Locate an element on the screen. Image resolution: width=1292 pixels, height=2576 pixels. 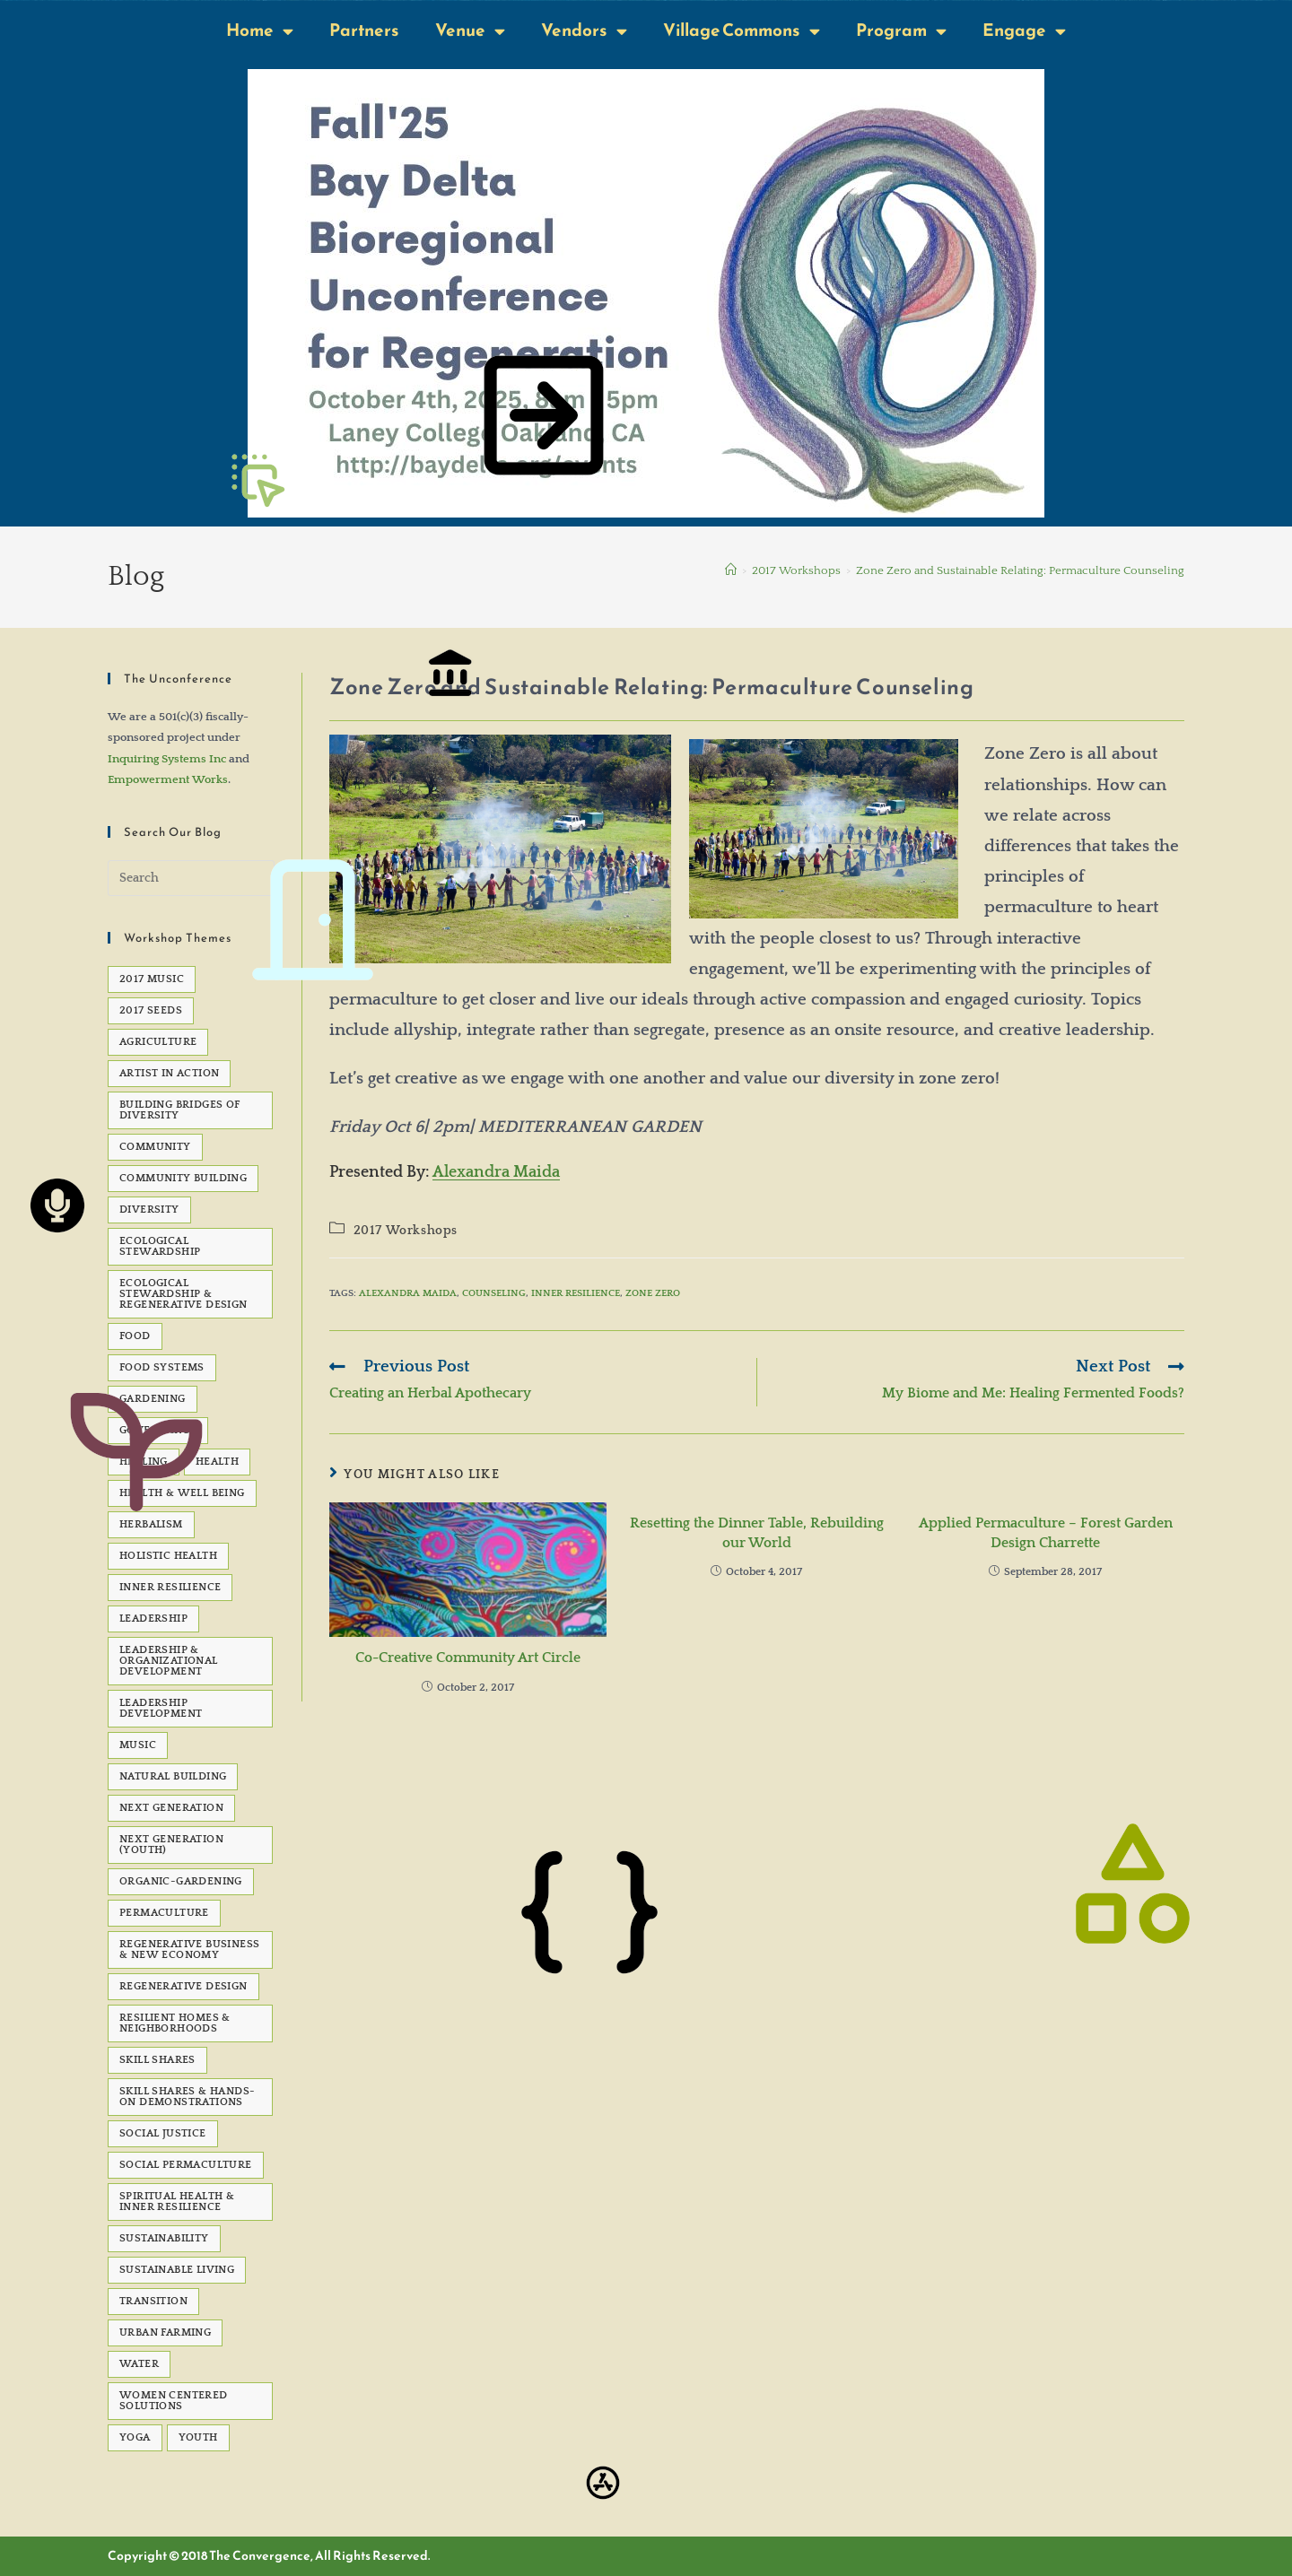
insert code block or code snippet is located at coordinates (589, 1912).